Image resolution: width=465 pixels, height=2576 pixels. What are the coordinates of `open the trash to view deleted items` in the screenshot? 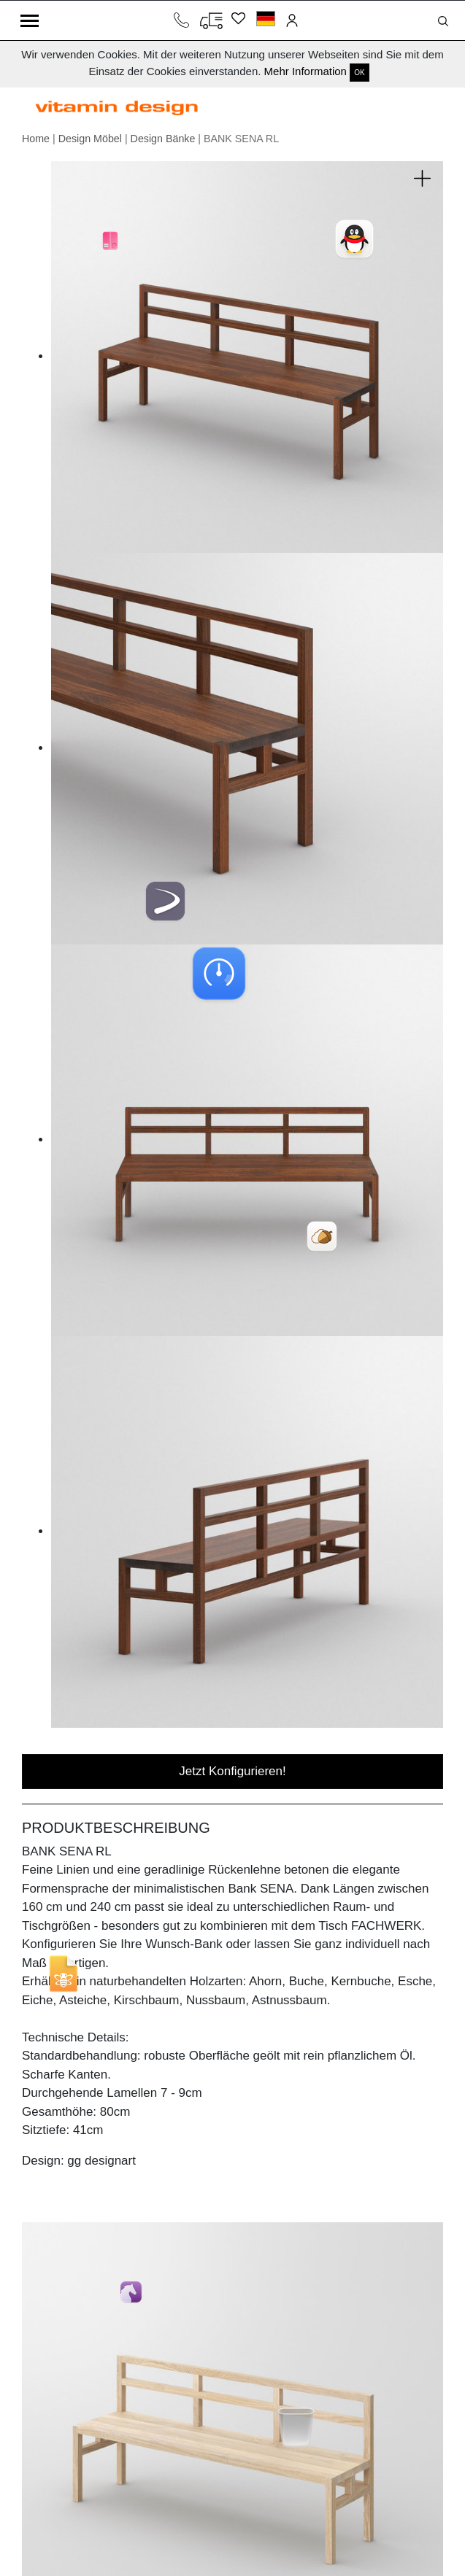 It's located at (296, 2426).